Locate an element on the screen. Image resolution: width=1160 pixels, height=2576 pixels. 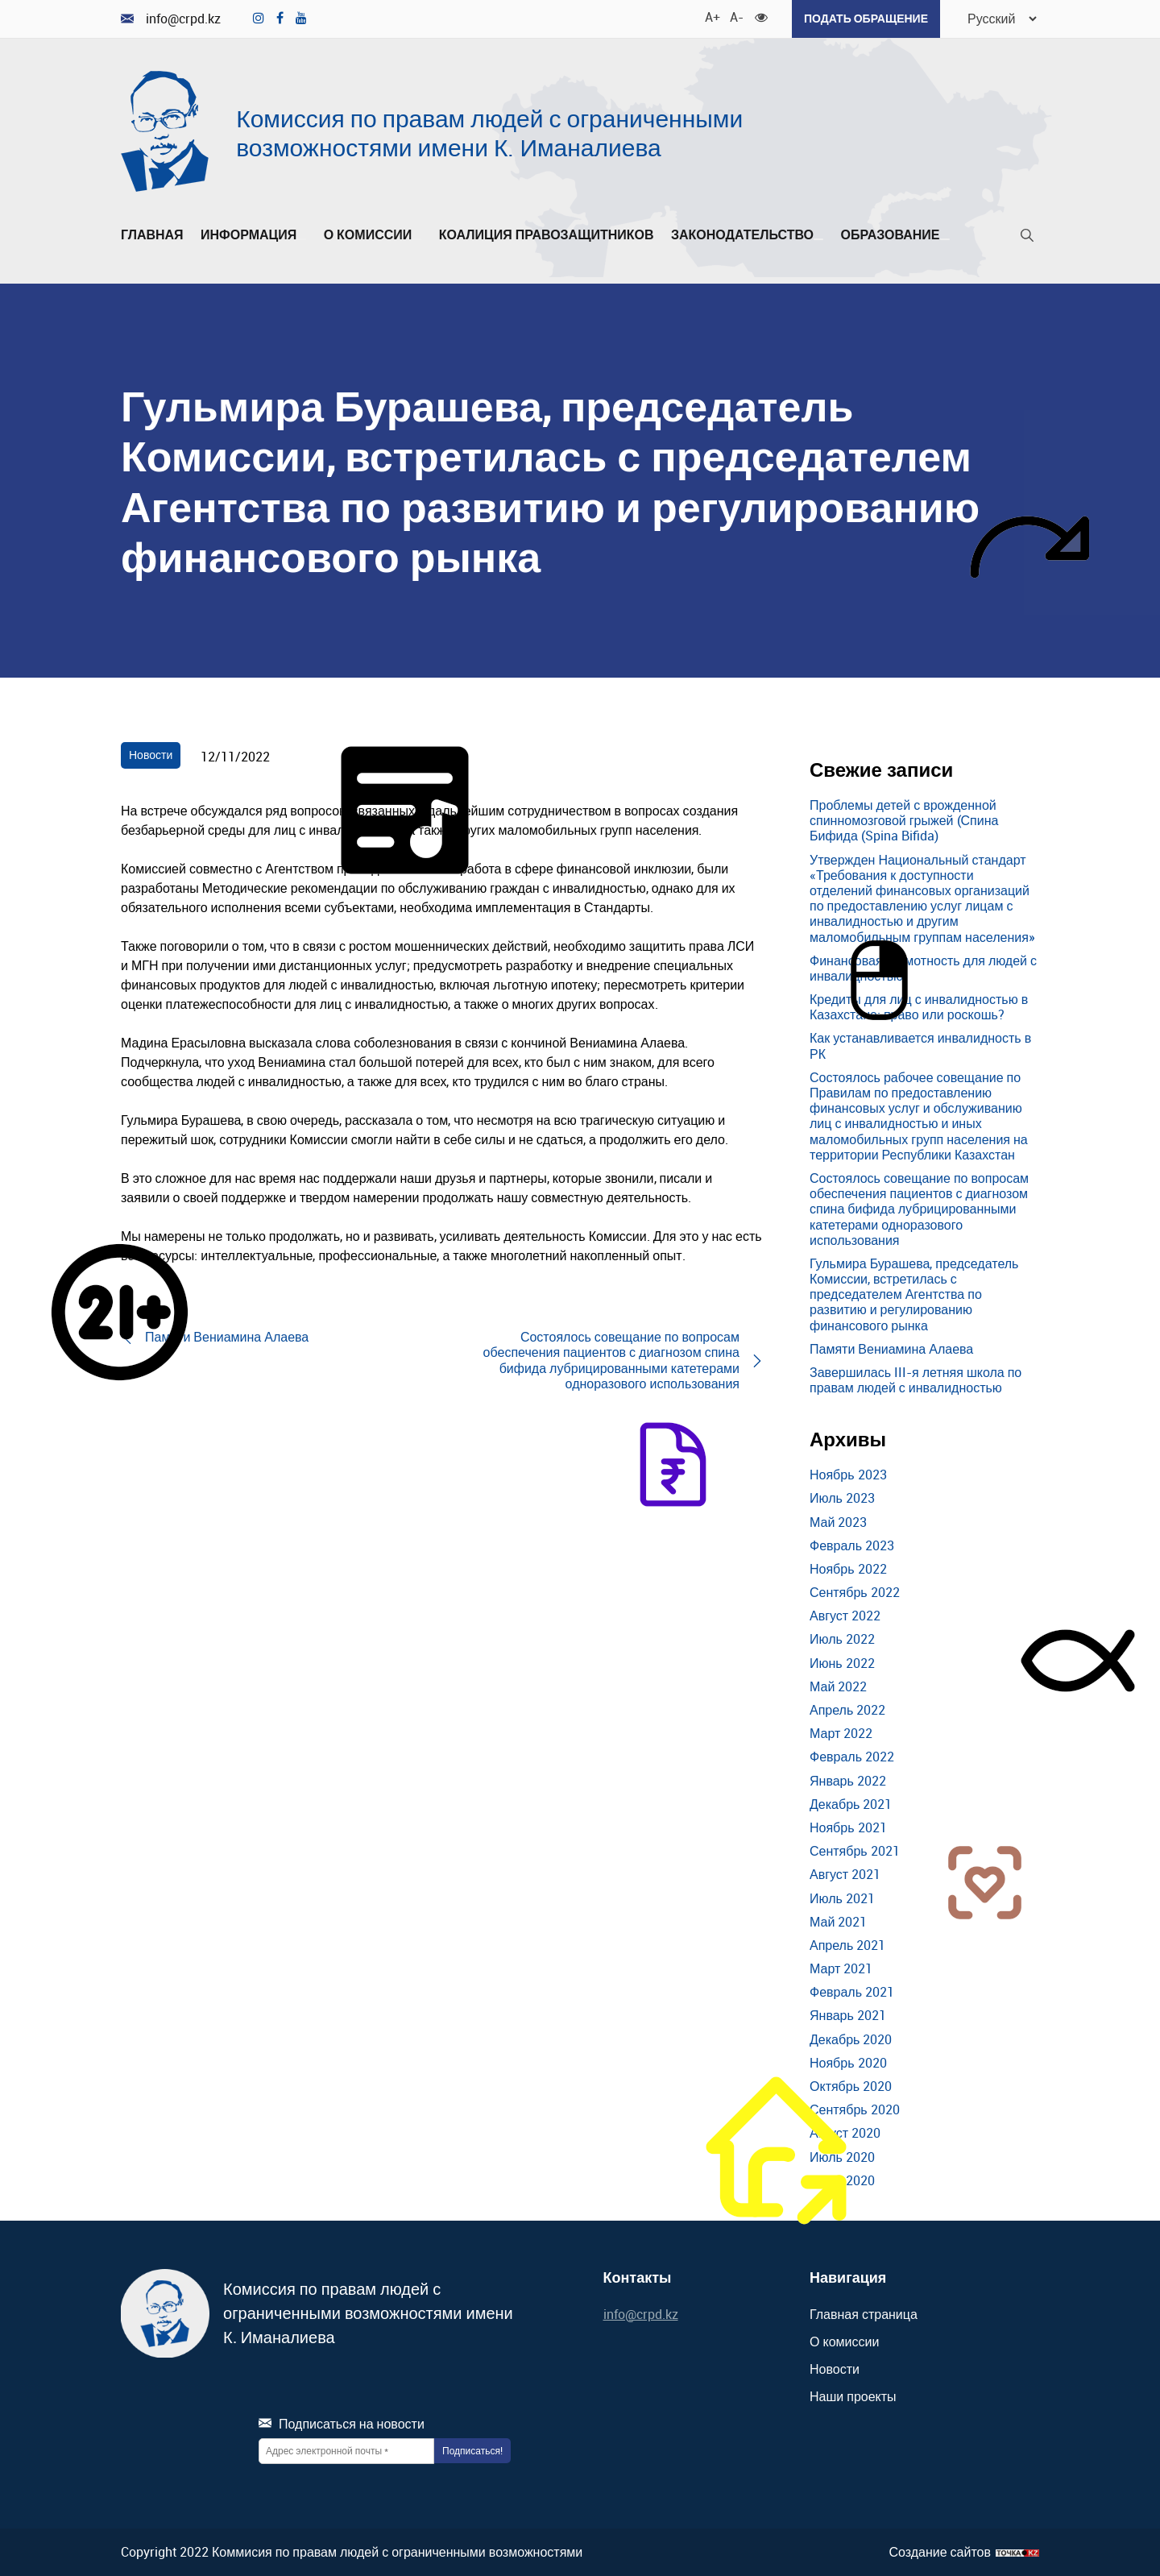
redo an action is located at coordinates (1027, 542).